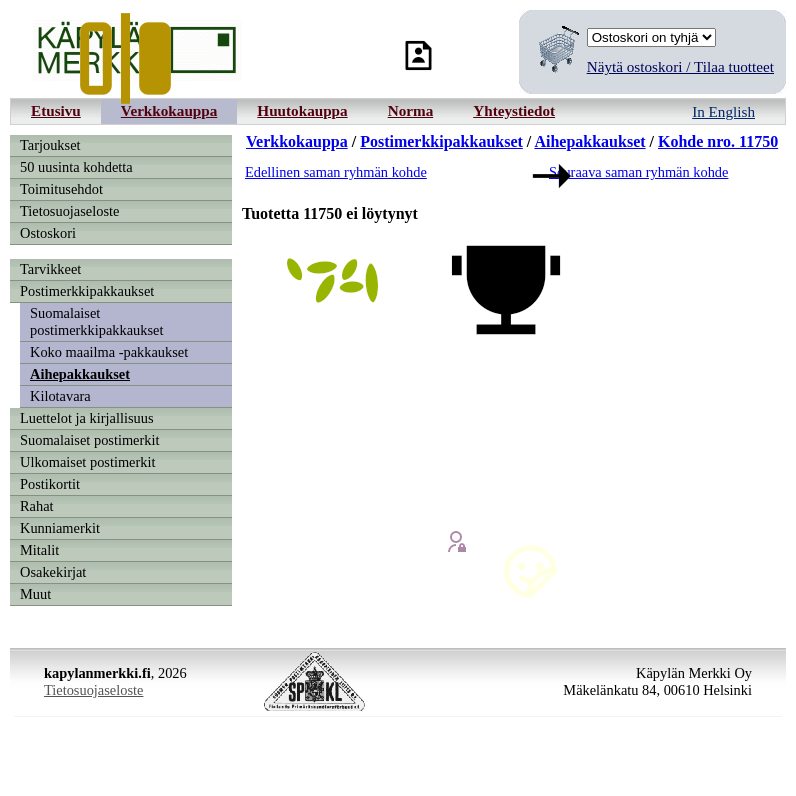  I want to click on flip image horizontally, so click(125, 58).